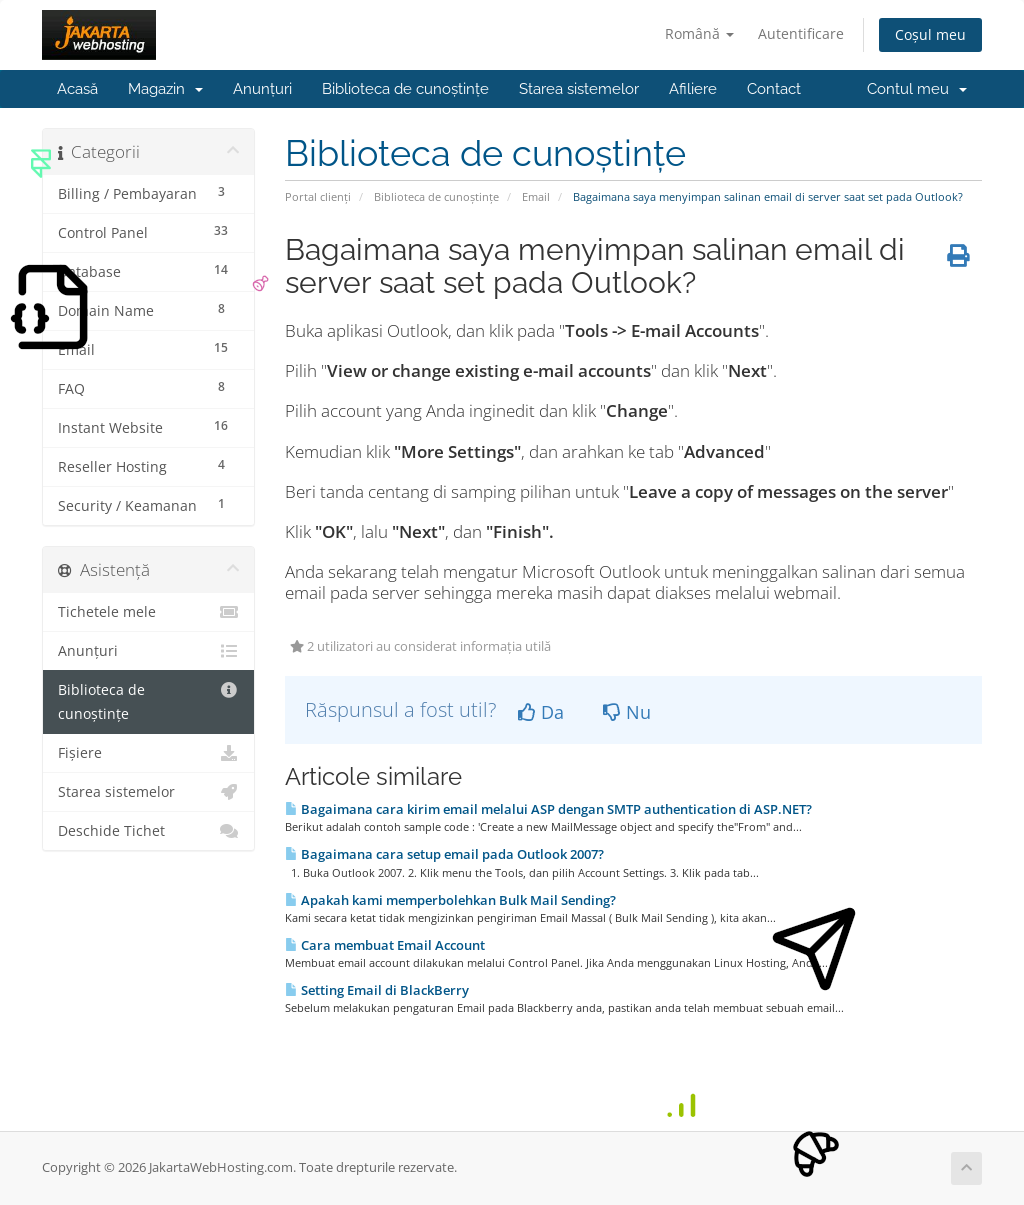 The height and width of the screenshot is (1205, 1024). I want to click on indicates medium signal strength, so click(693, 1096).